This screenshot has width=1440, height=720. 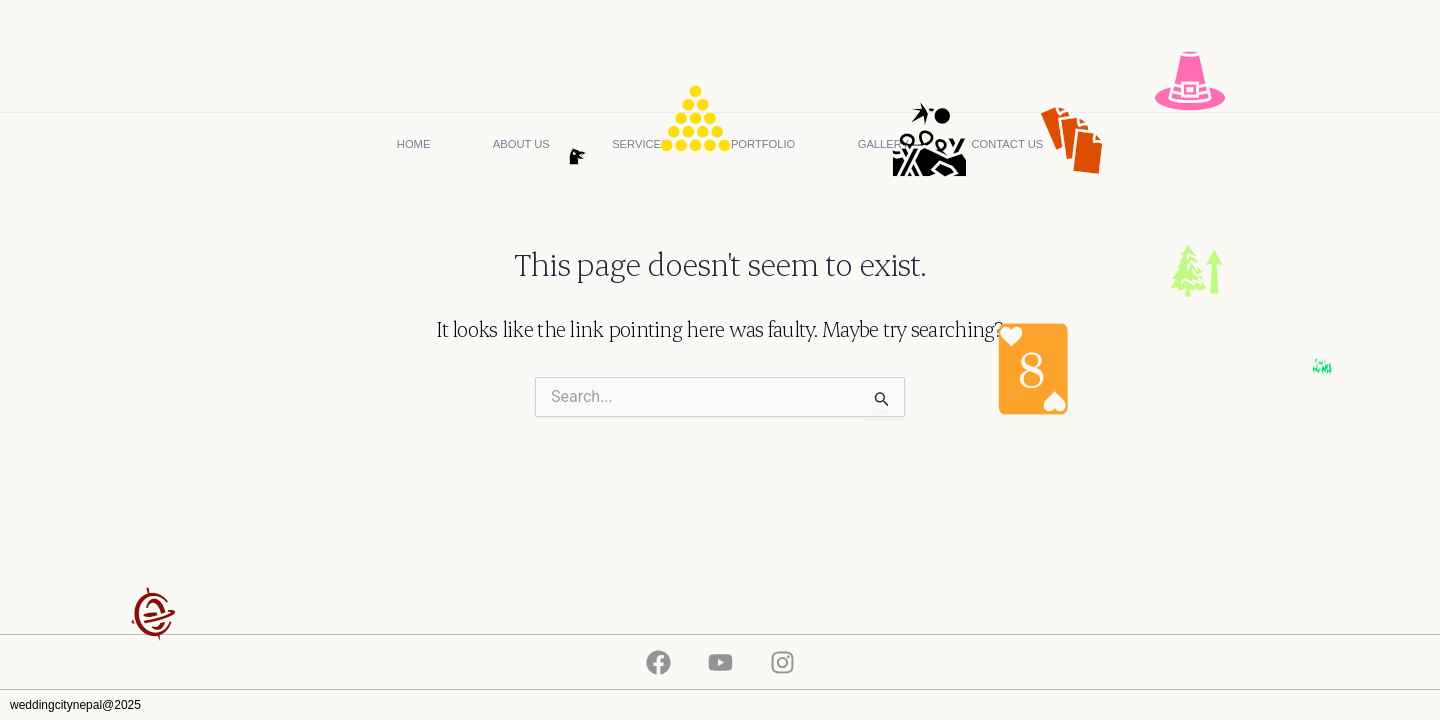 What do you see at coordinates (1190, 81) in the screenshot?
I see `thanksgiving-themed content or seasonal event` at bounding box center [1190, 81].